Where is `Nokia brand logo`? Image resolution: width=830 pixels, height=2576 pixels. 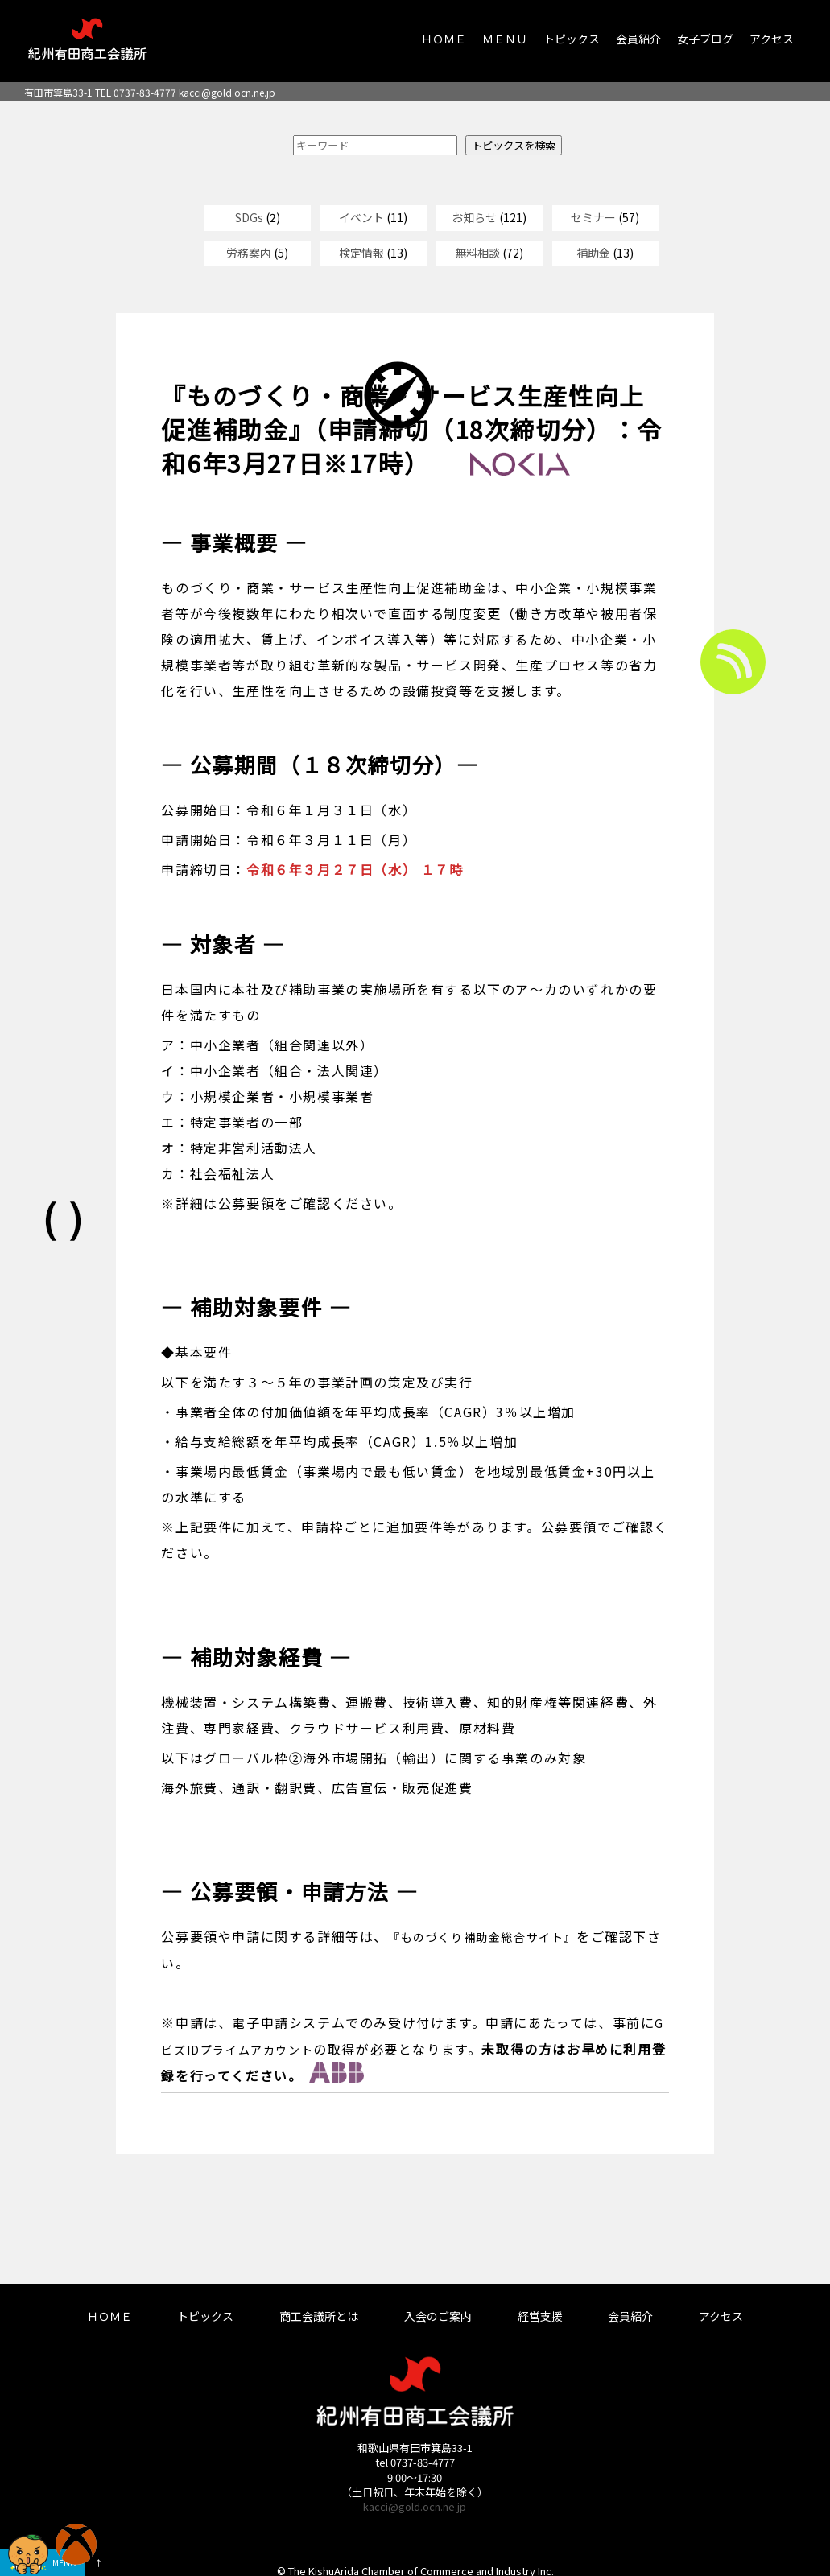
Nokia brand logo is located at coordinates (520, 464).